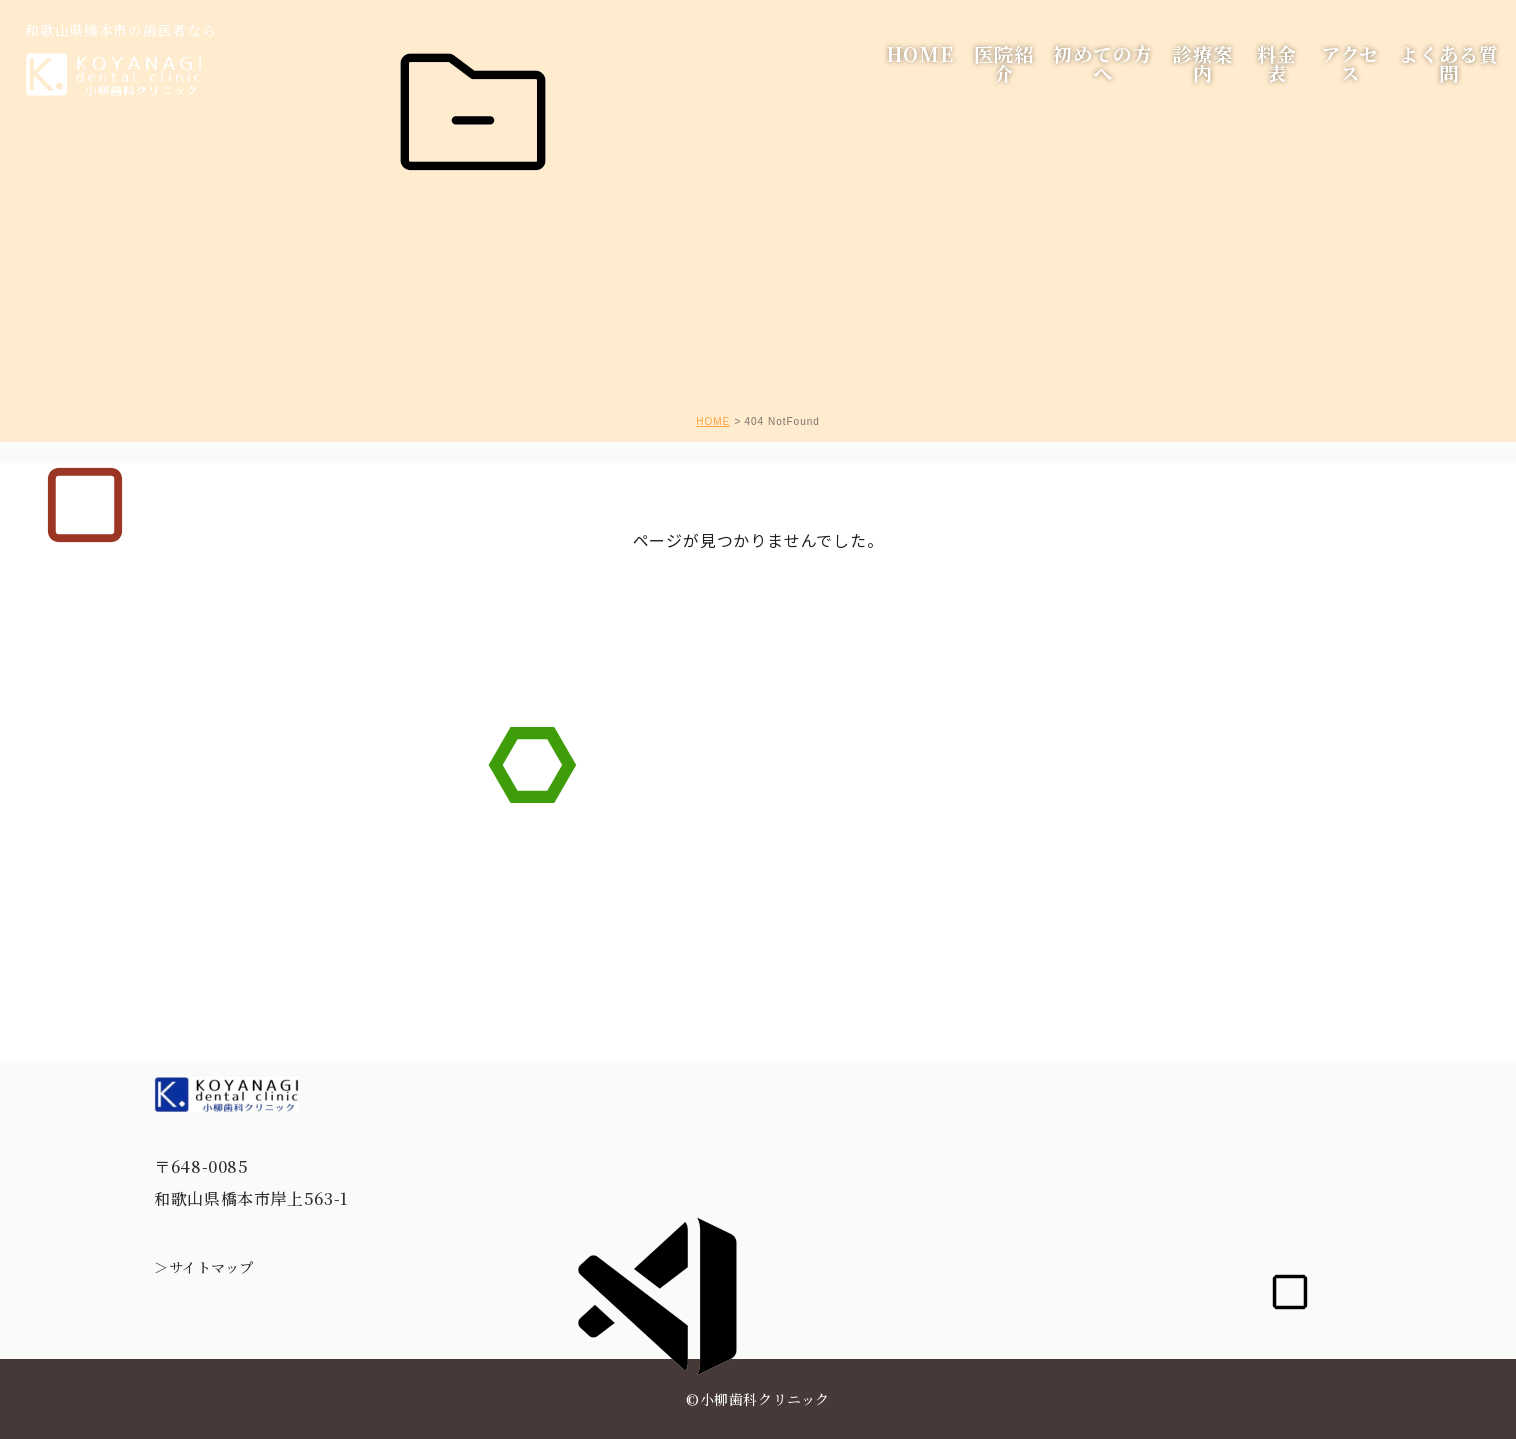 The width and height of the screenshot is (1516, 1439). What do you see at coordinates (473, 109) in the screenshot?
I see `remove a folder` at bounding box center [473, 109].